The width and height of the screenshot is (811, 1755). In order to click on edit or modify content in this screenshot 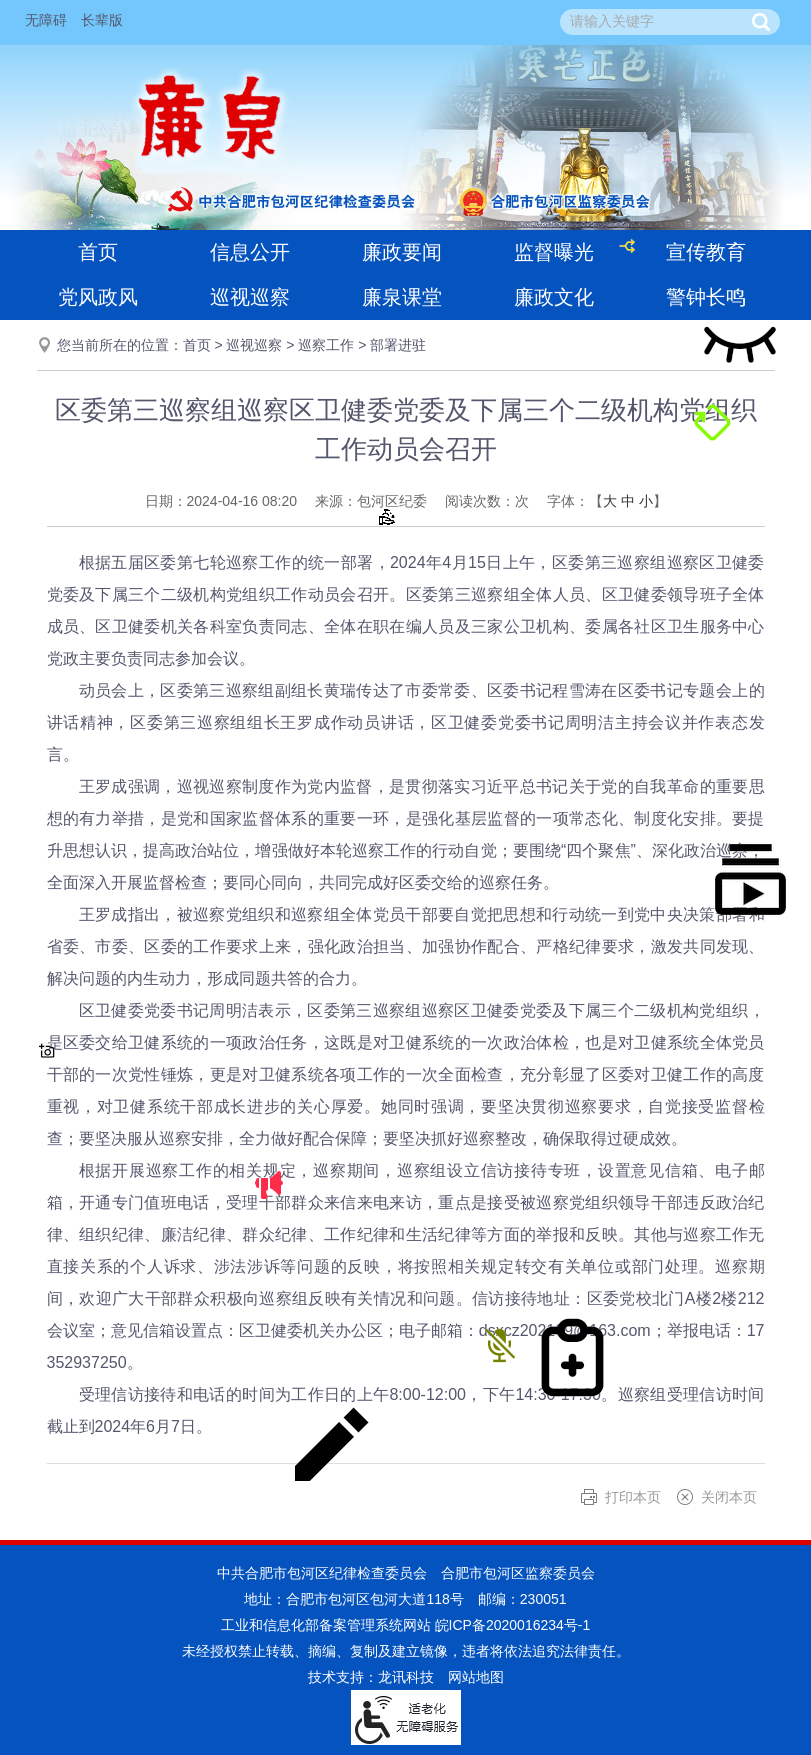, I will do `click(331, 1445)`.